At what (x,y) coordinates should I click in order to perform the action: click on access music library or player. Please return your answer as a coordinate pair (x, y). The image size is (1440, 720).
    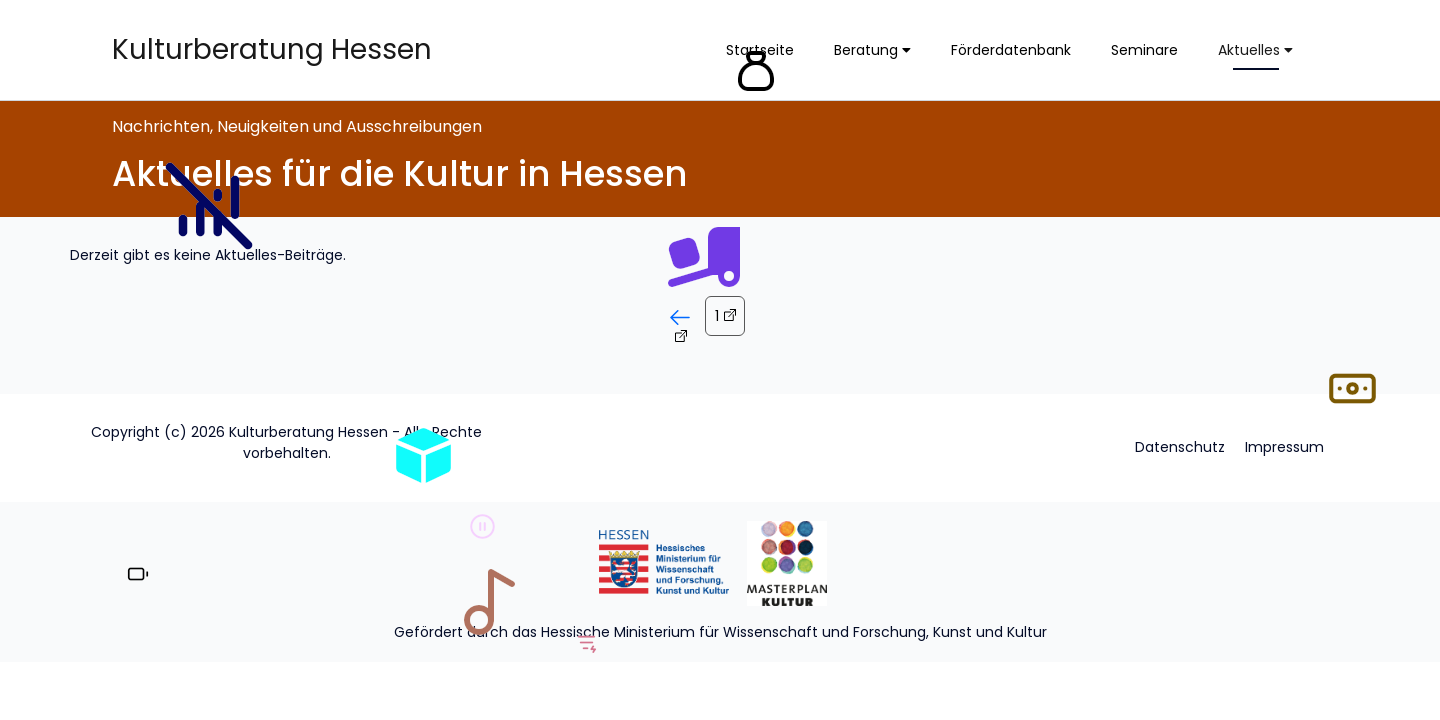
    Looking at the image, I should click on (491, 602).